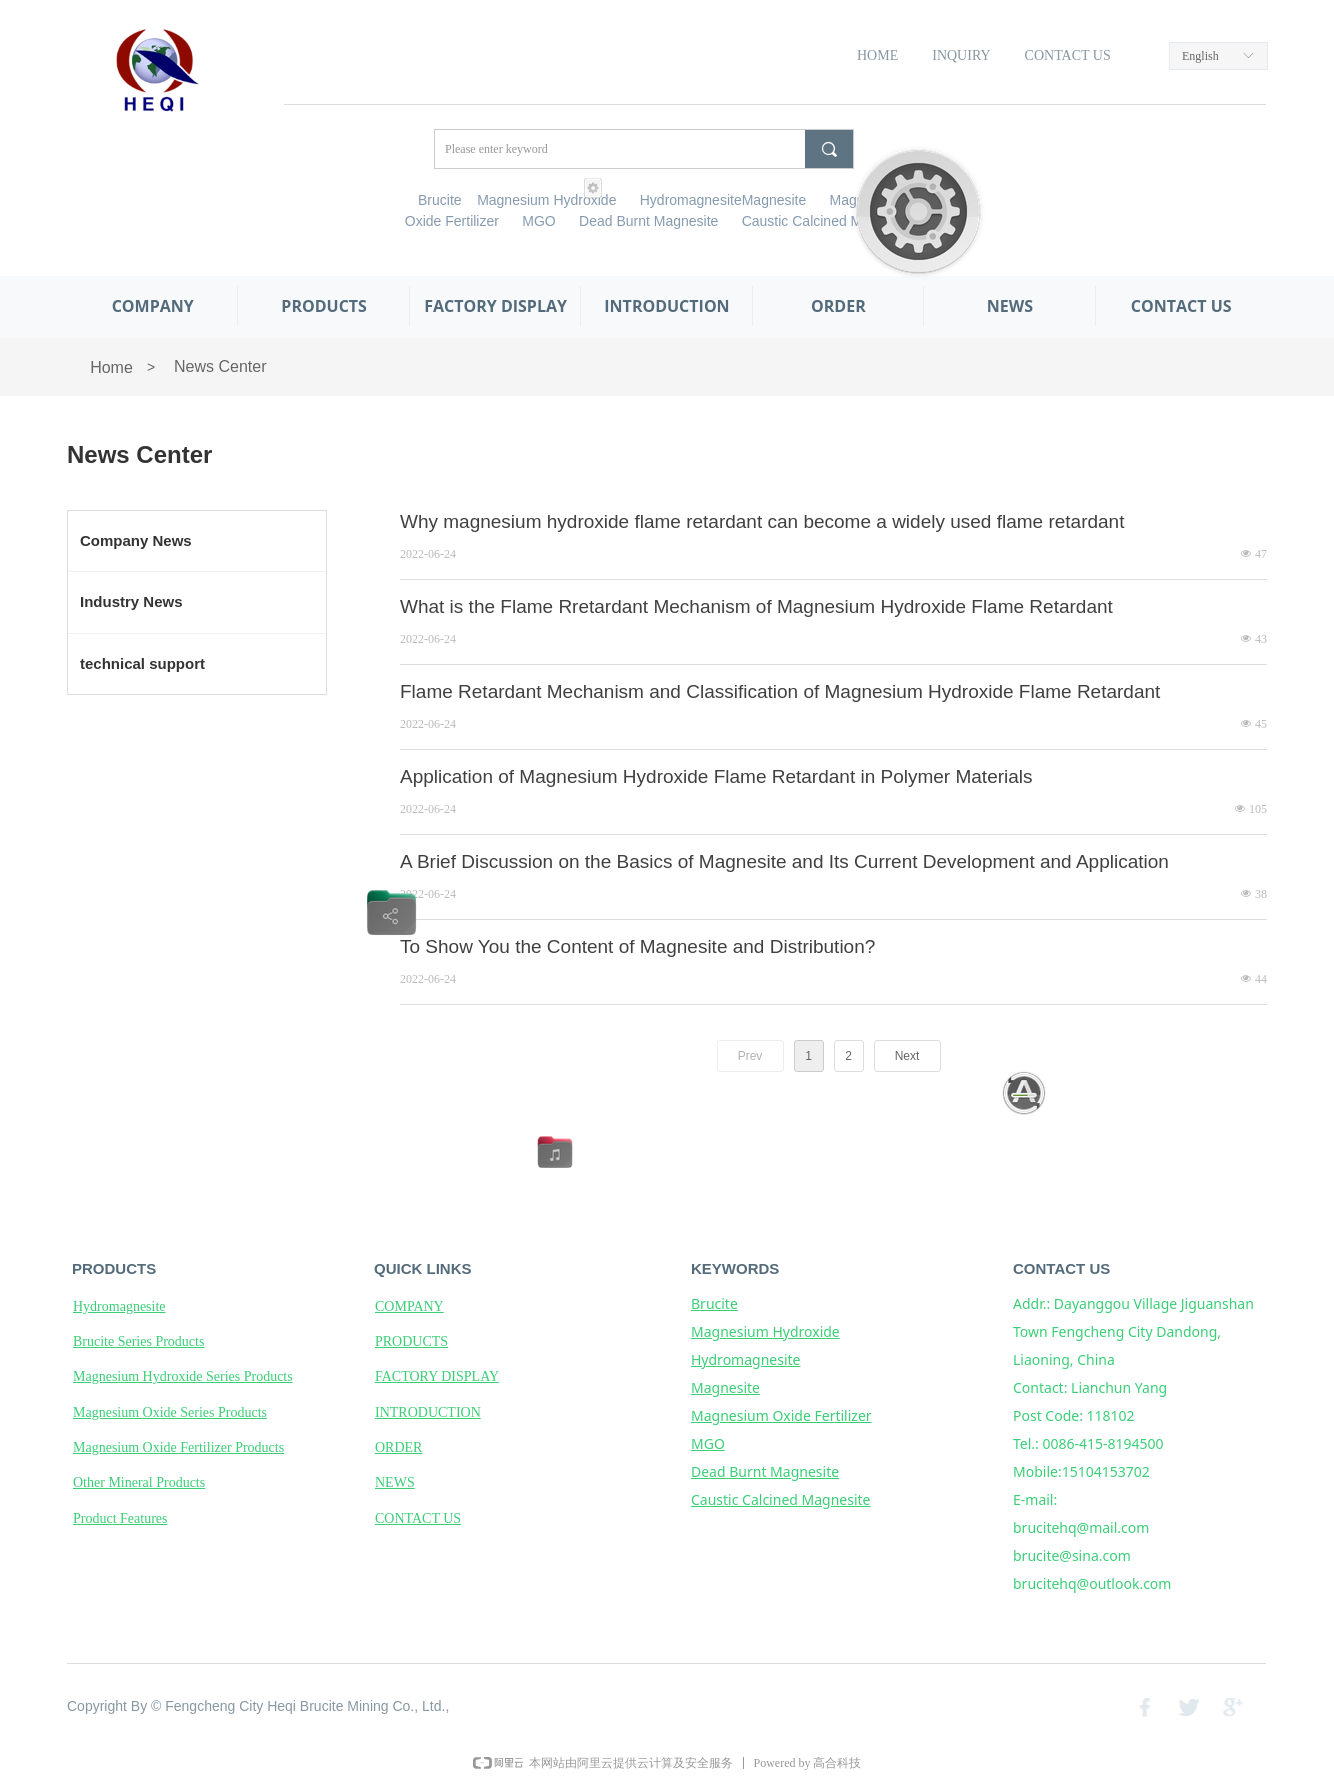 This screenshot has height=1782, width=1334. I want to click on open system preferences, so click(918, 211).